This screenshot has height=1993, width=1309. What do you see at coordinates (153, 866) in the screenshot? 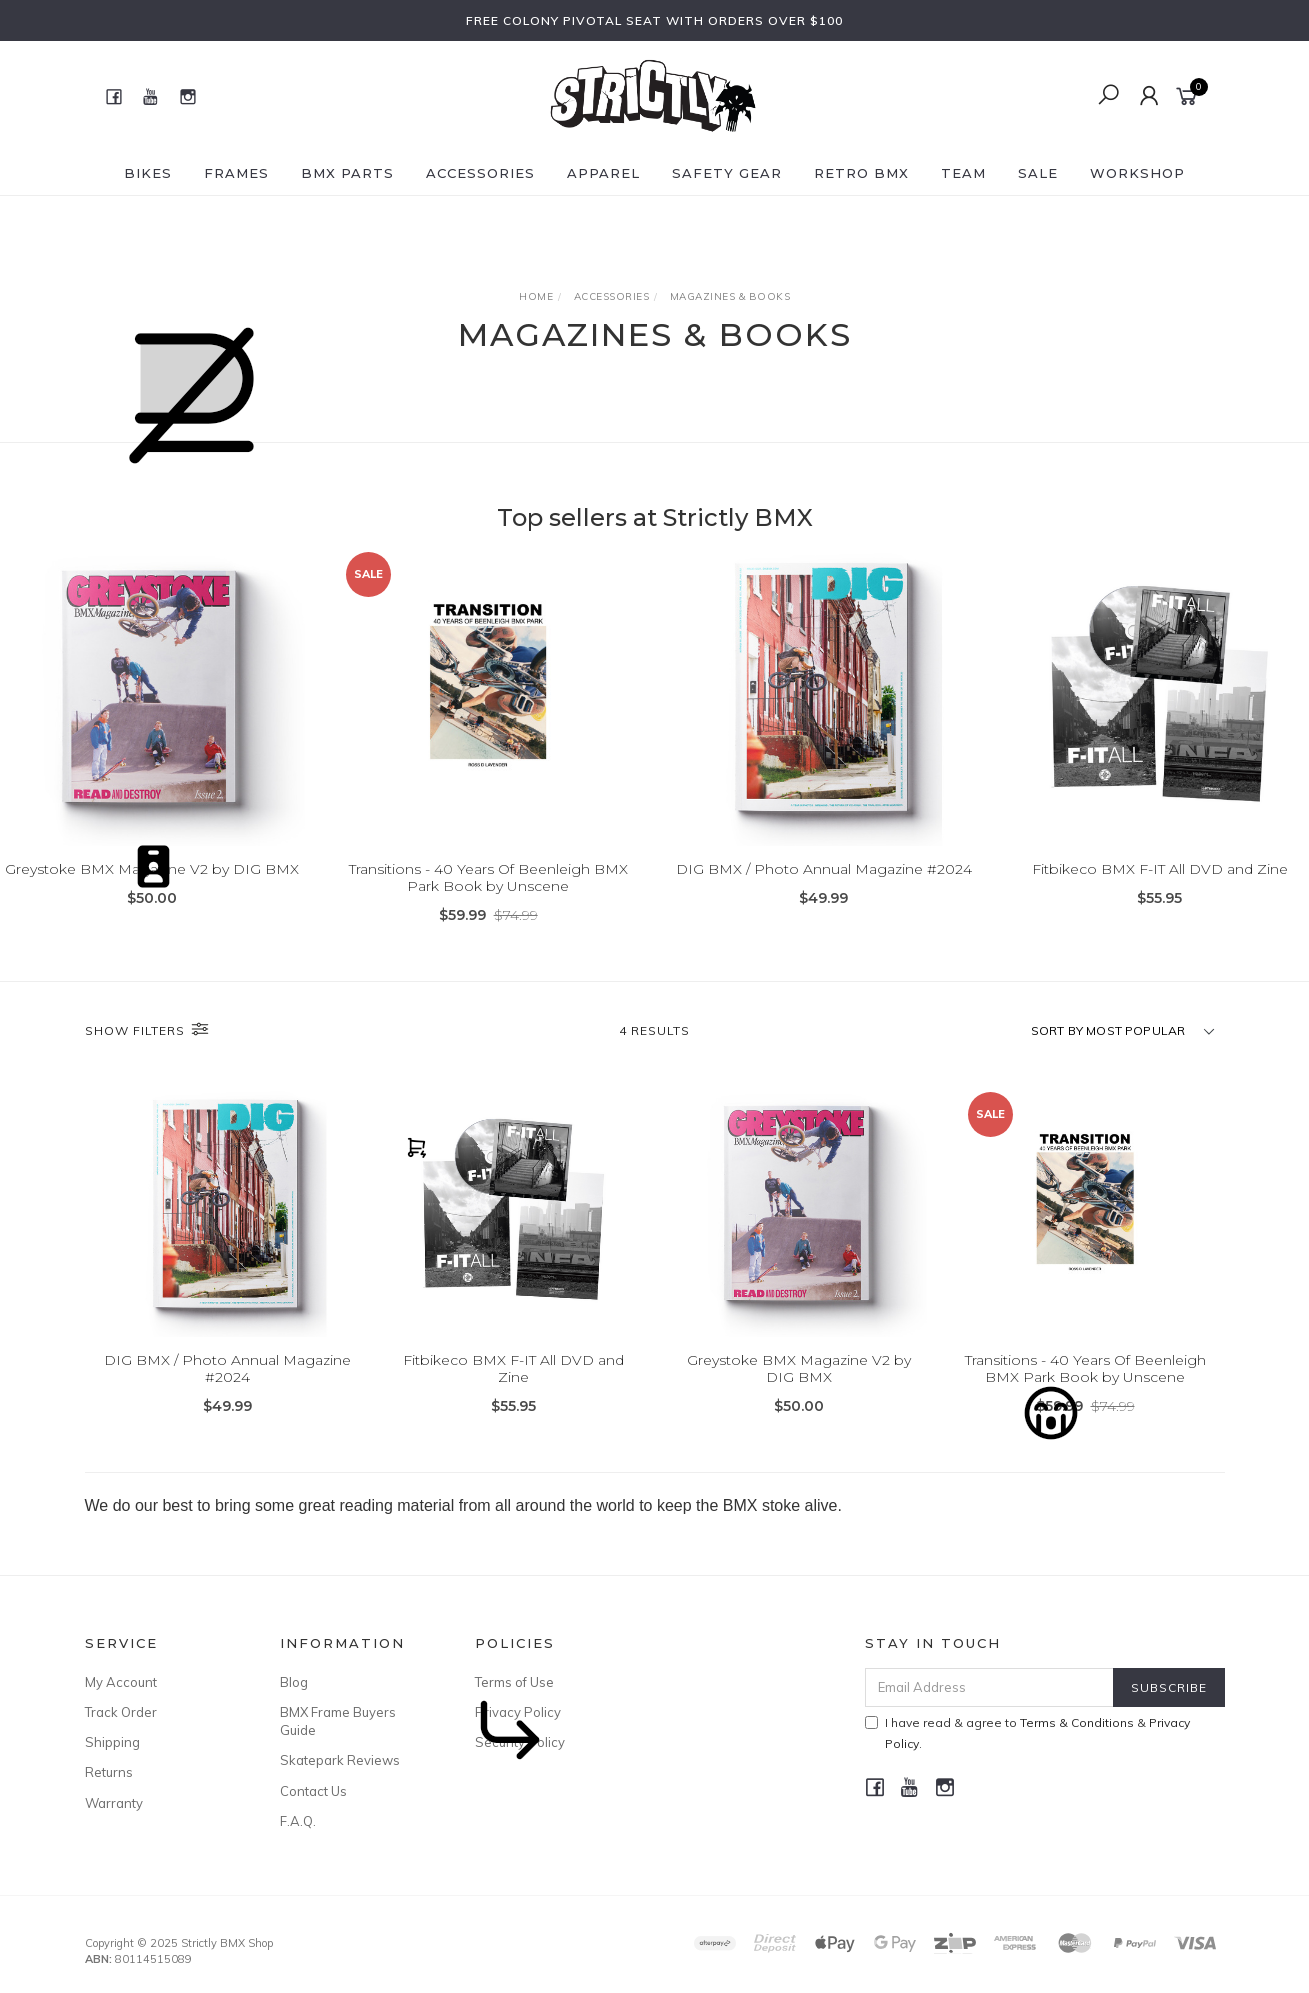
I see `view user identification or profile badge` at bounding box center [153, 866].